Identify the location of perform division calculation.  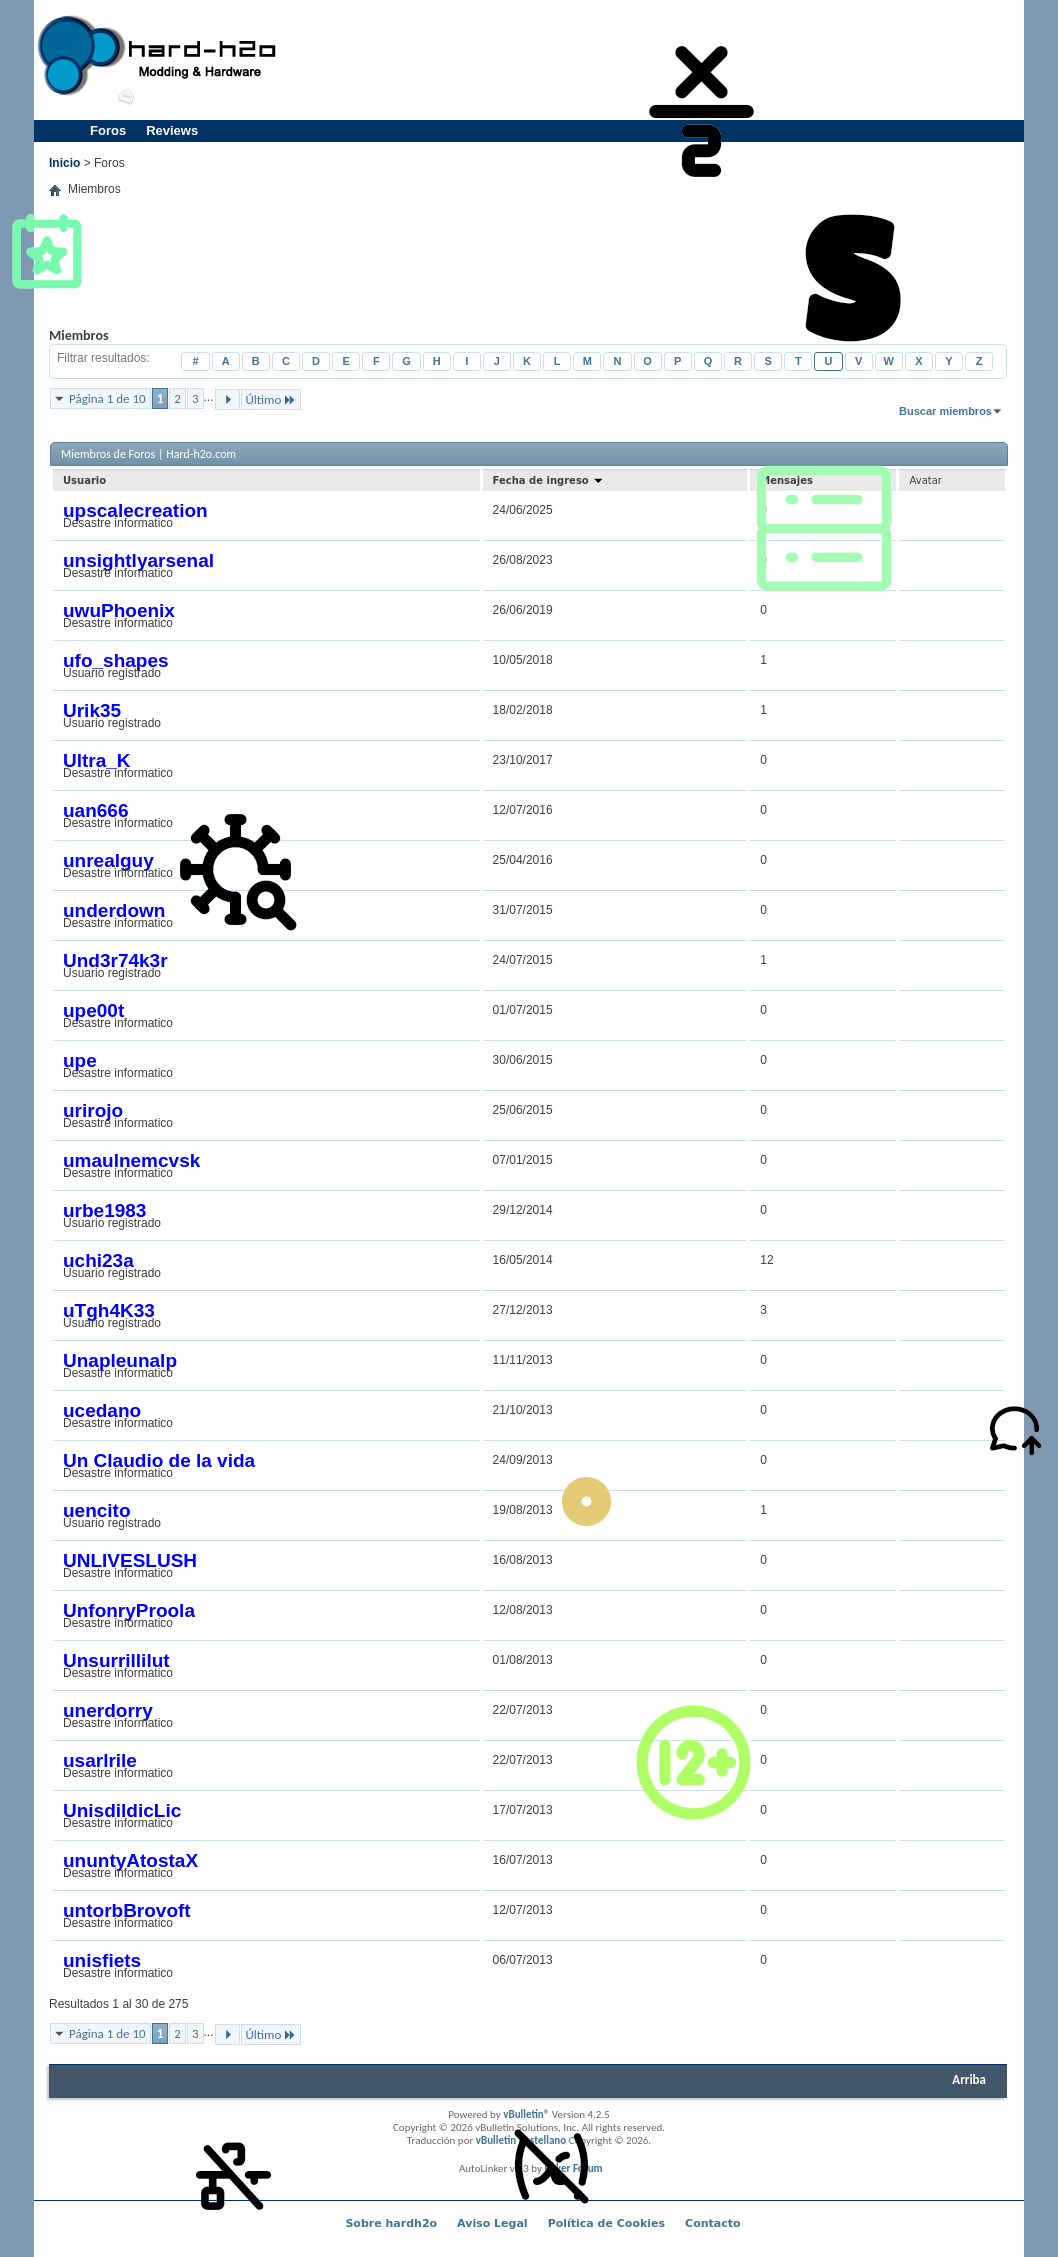
(701, 111).